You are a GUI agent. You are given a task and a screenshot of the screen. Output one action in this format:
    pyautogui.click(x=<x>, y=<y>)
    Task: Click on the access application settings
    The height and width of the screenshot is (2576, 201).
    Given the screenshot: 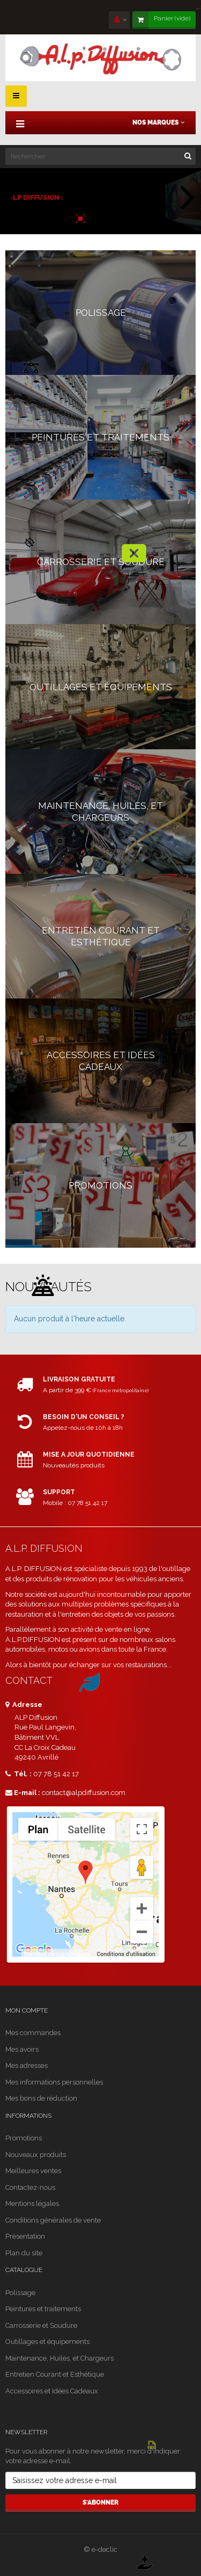 What is the action you would take?
    pyautogui.click(x=60, y=841)
    